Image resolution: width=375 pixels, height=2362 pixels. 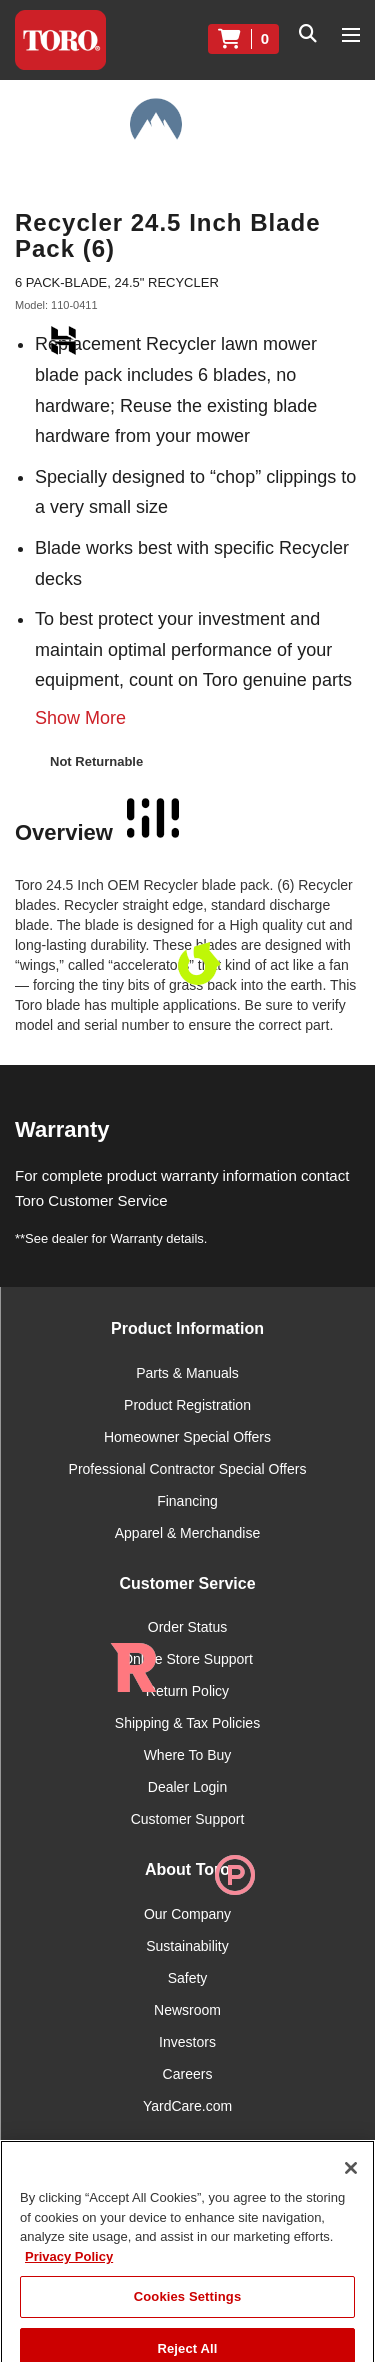 What do you see at coordinates (156, 119) in the screenshot?
I see `open the NordVPN app` at bounding box center [156, 119].